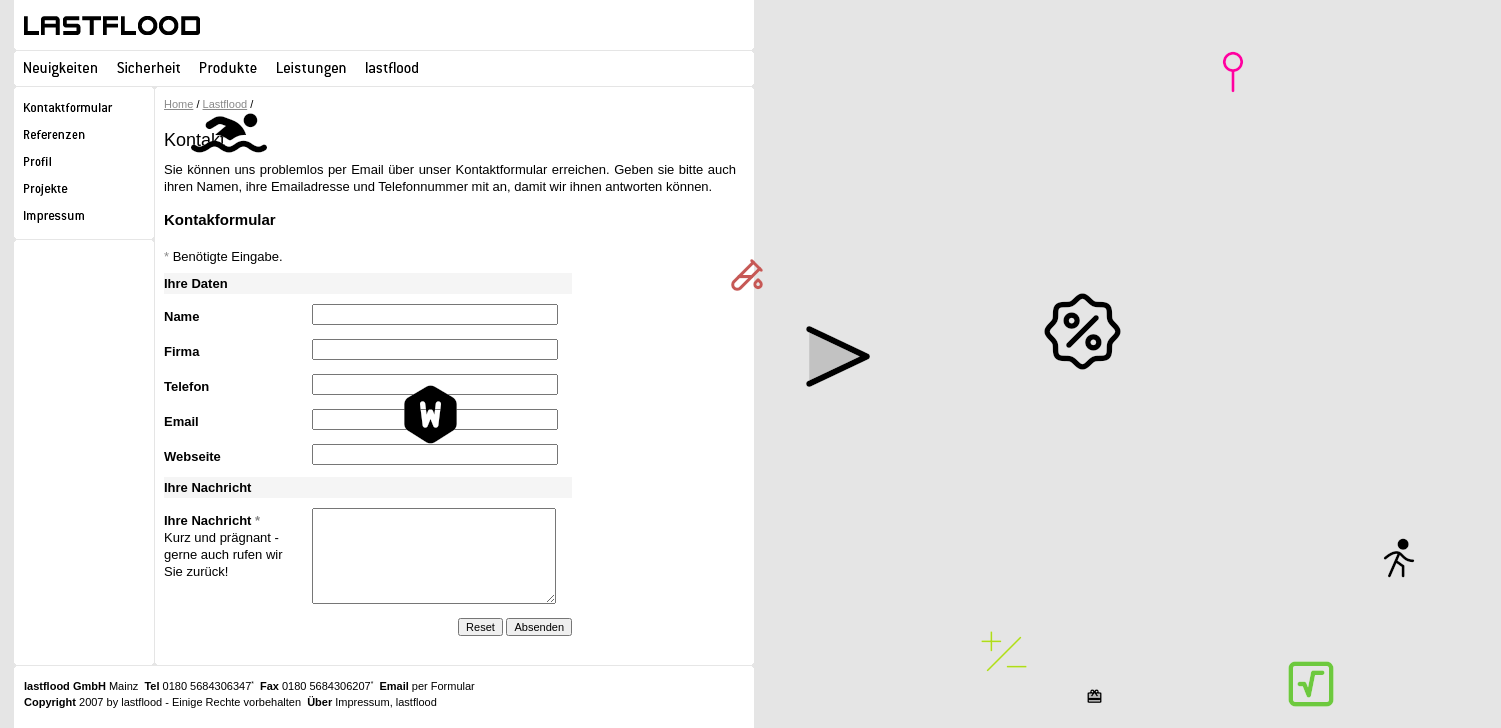  Describe the element at coordinates (229, 133) in the screenshot. I see `access swimming pool or aquatic facilities` at that location.